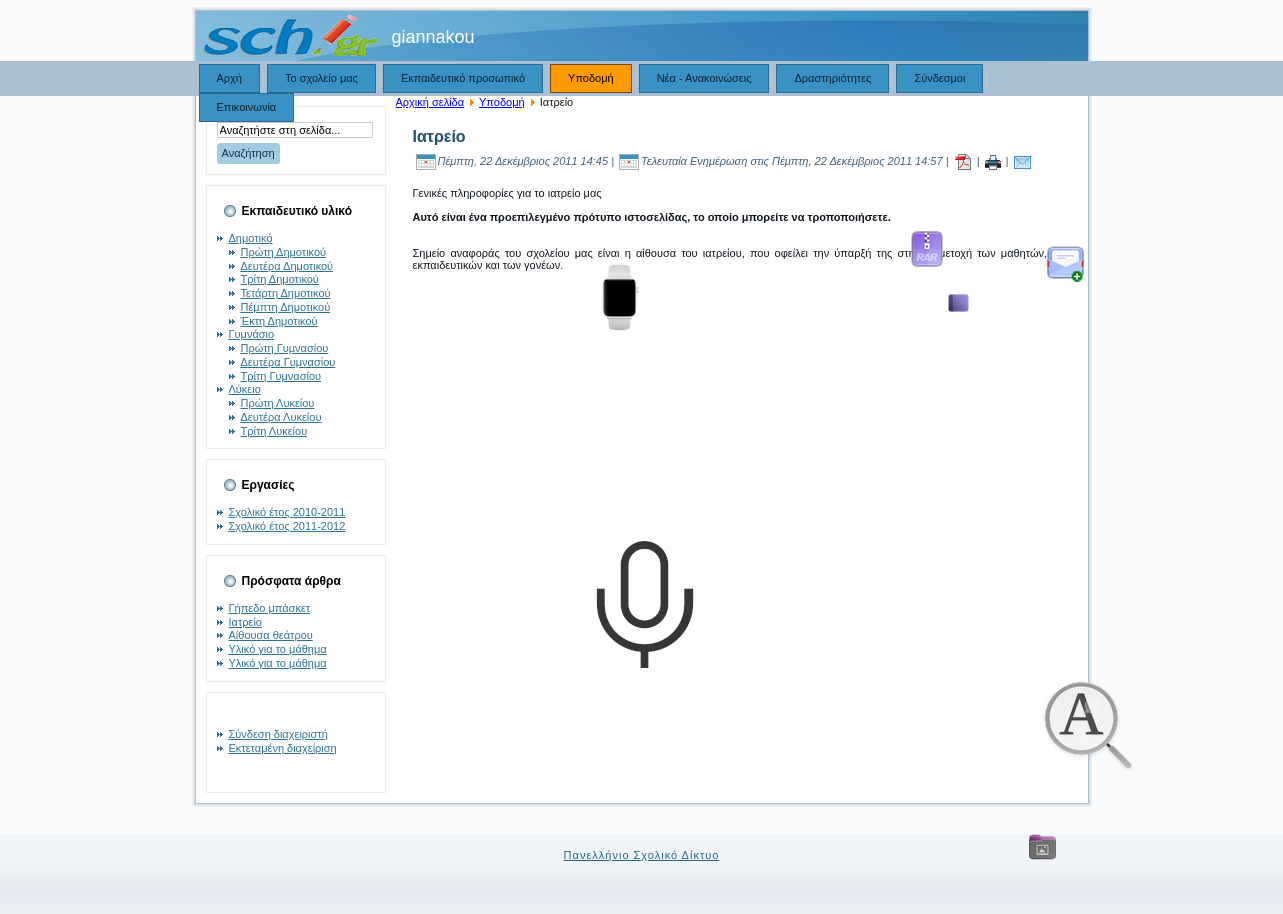 The image size is (1283, 914). What do you see at coordinates (958, 302) in the screenshot?
I see `access desktop folder` at bounding box center [958, 302].